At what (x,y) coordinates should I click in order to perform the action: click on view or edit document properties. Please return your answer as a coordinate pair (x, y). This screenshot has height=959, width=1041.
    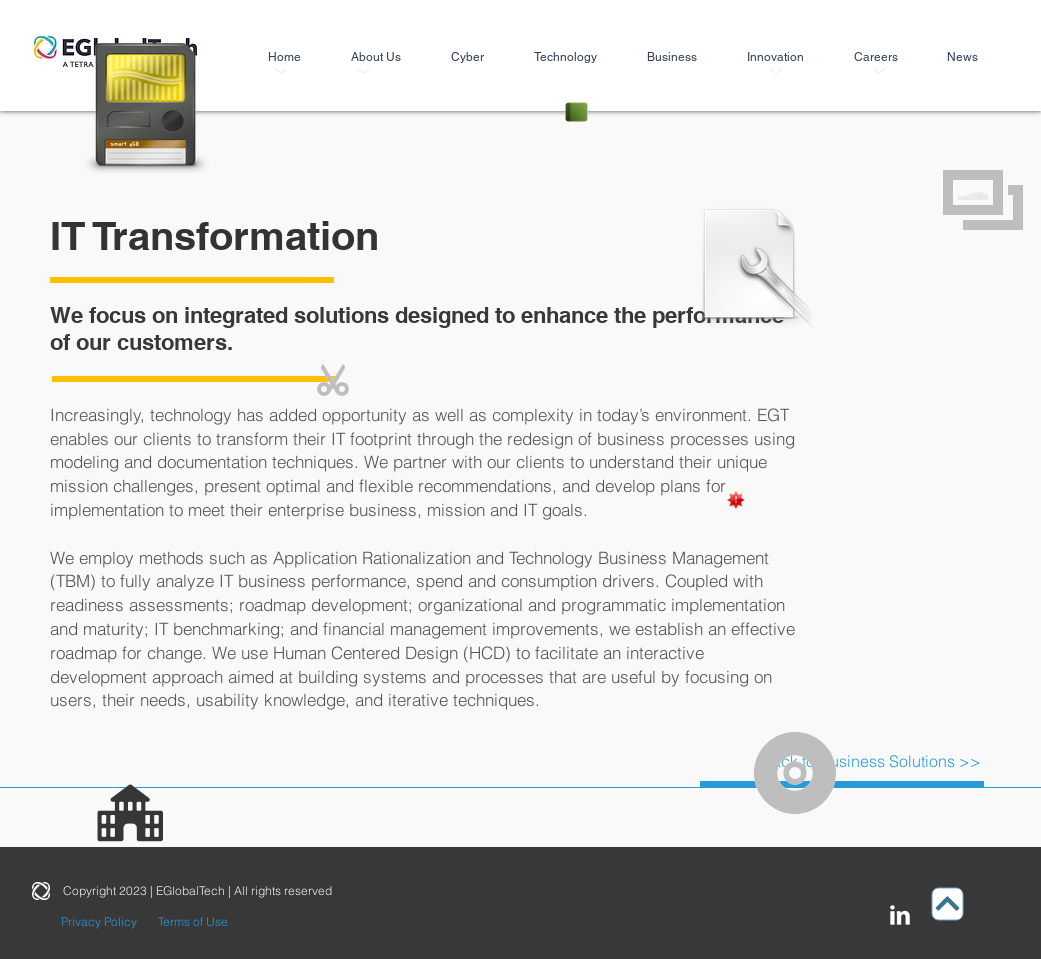
    Looking at the image, I should click on (758, 267).